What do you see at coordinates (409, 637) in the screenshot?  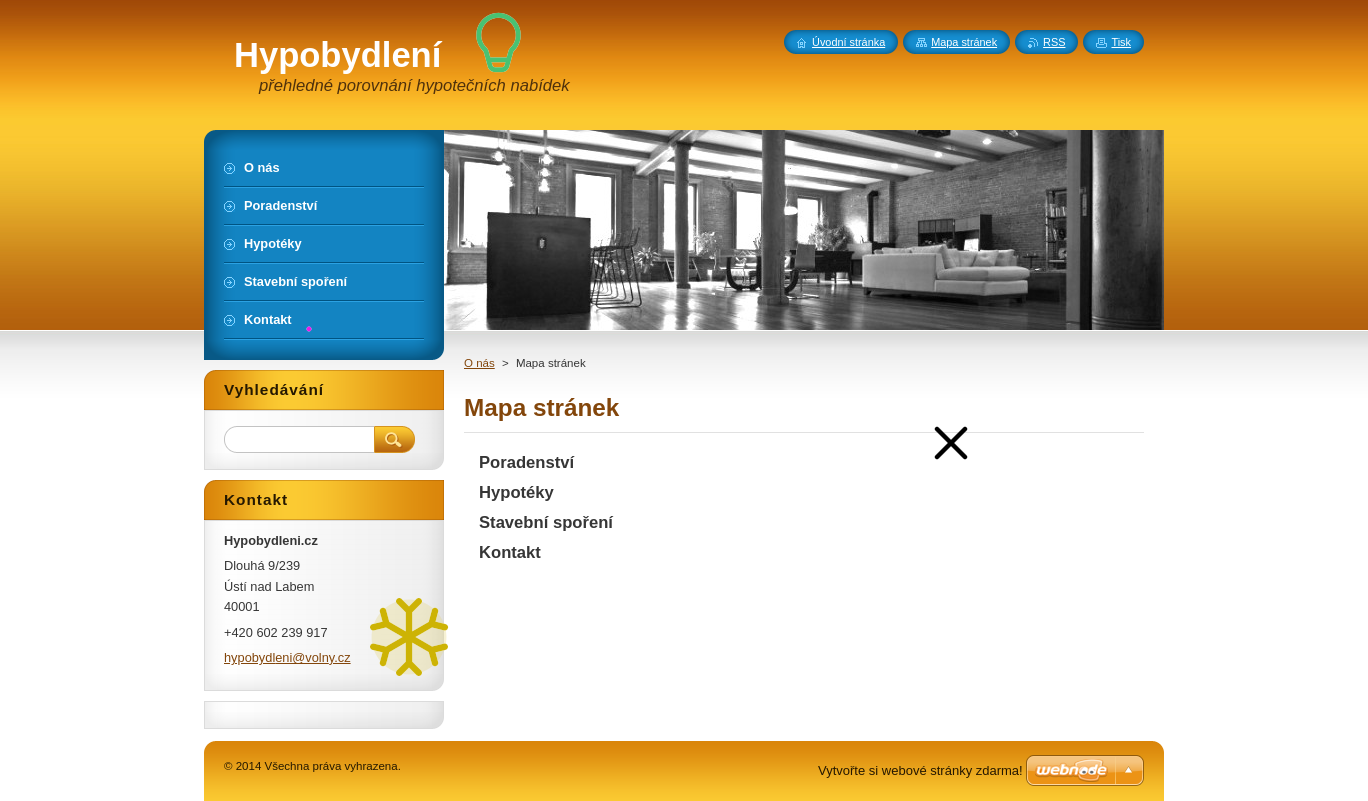 I see `toggle air conditioning or cooling mode` at bounding box center [409, 637].